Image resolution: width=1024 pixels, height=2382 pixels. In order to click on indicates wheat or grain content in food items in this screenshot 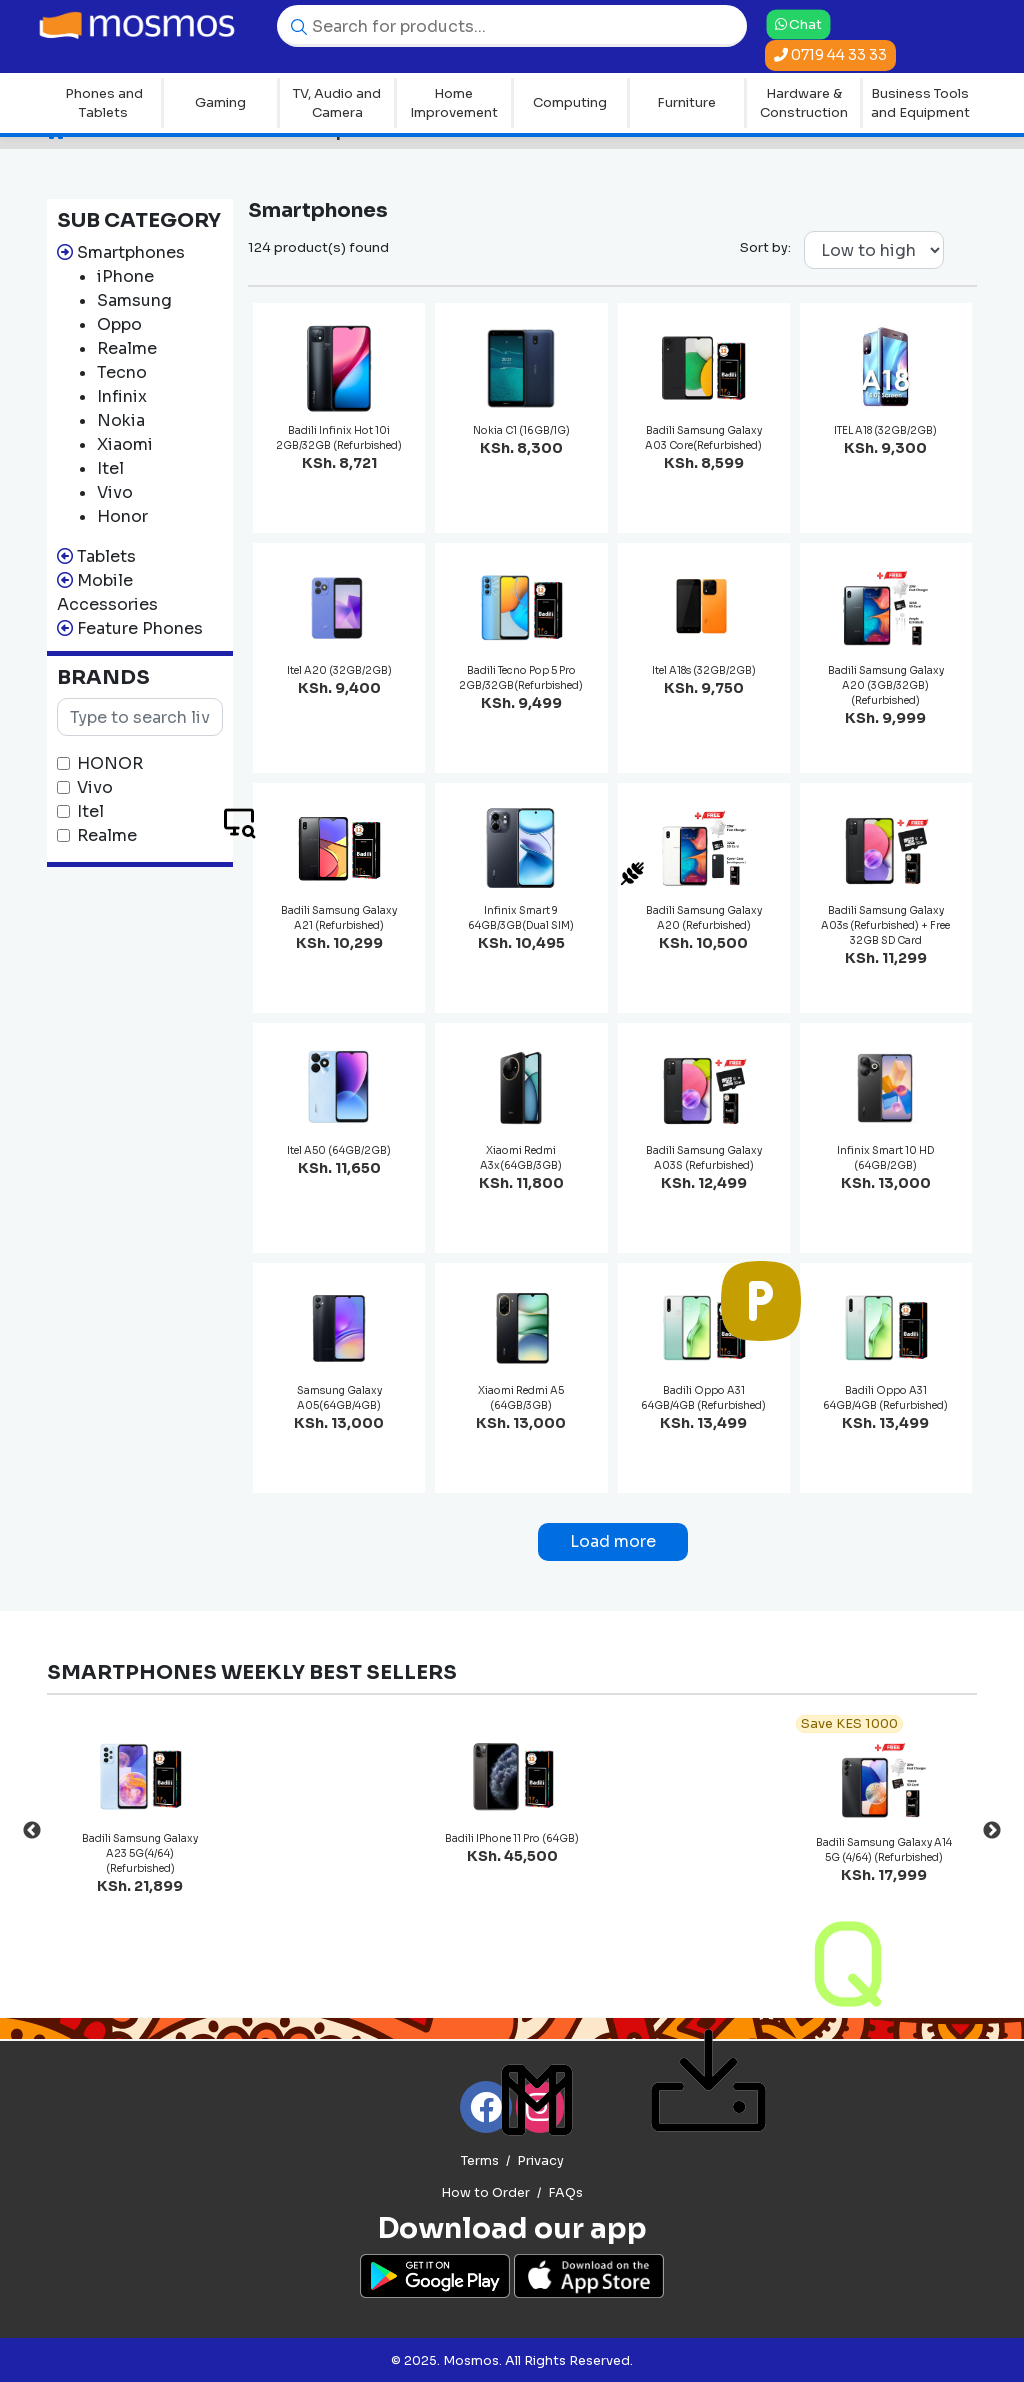, I will do `click(633, 873)`.